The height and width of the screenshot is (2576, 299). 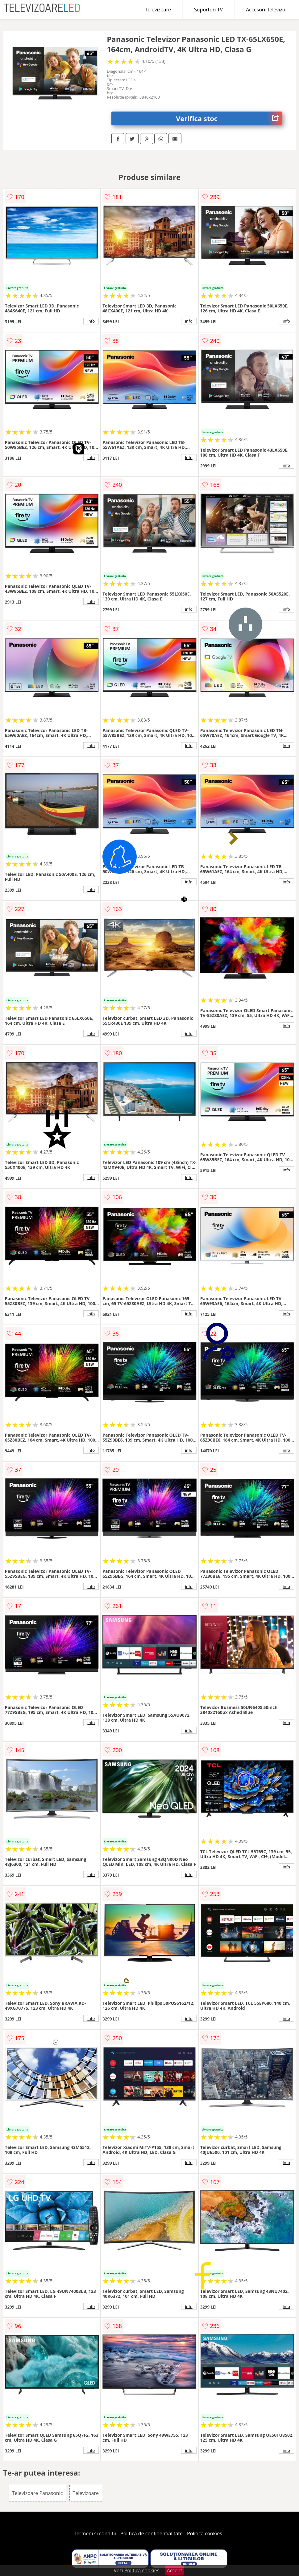 I want to click on yarn package manager logo, so click(x=119, y=857).